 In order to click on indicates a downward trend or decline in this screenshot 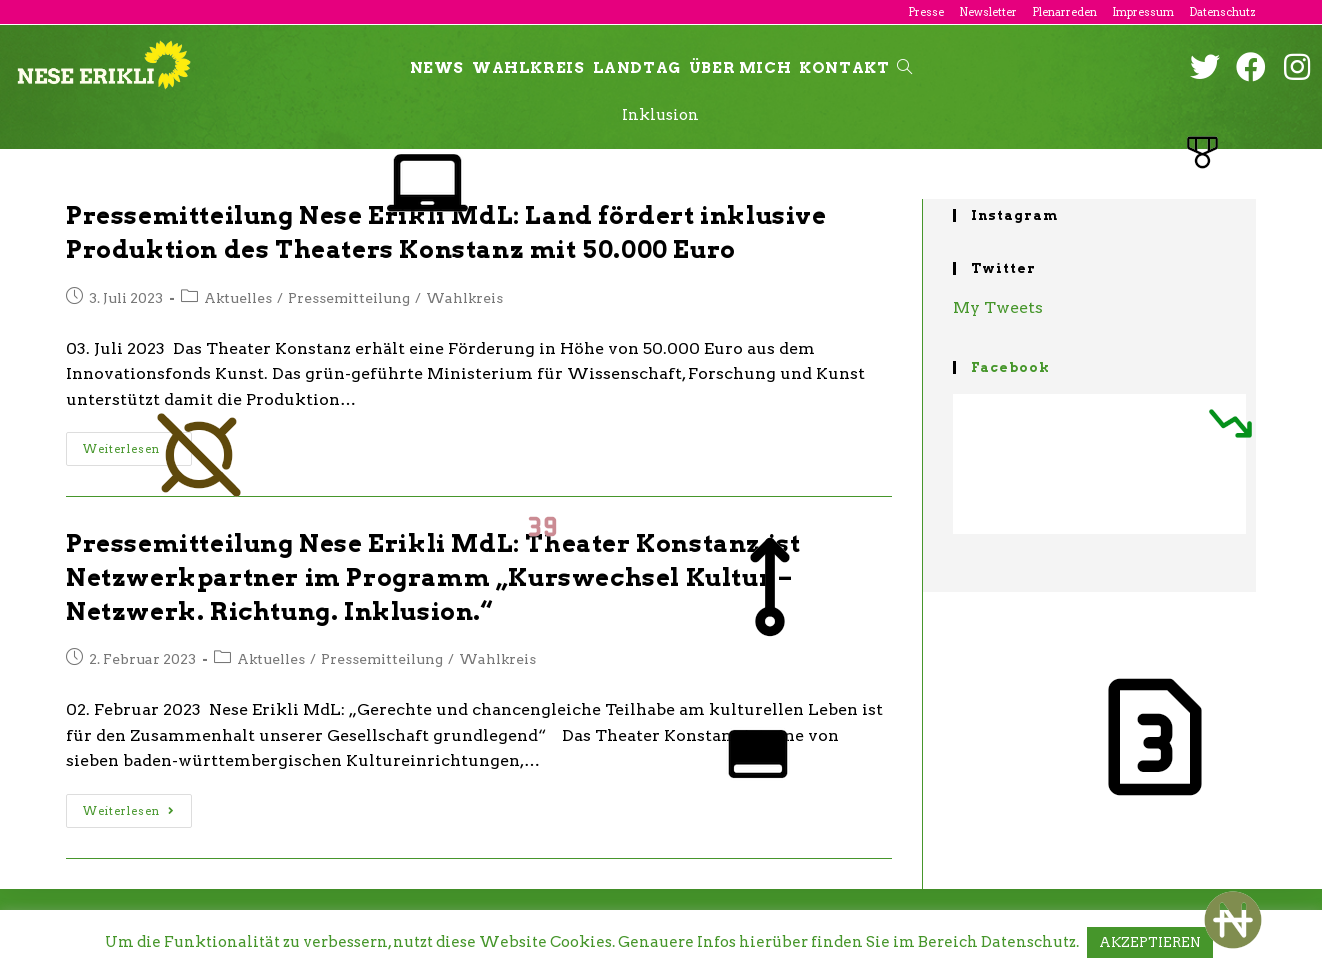, I will do `click(1230, 423)`.